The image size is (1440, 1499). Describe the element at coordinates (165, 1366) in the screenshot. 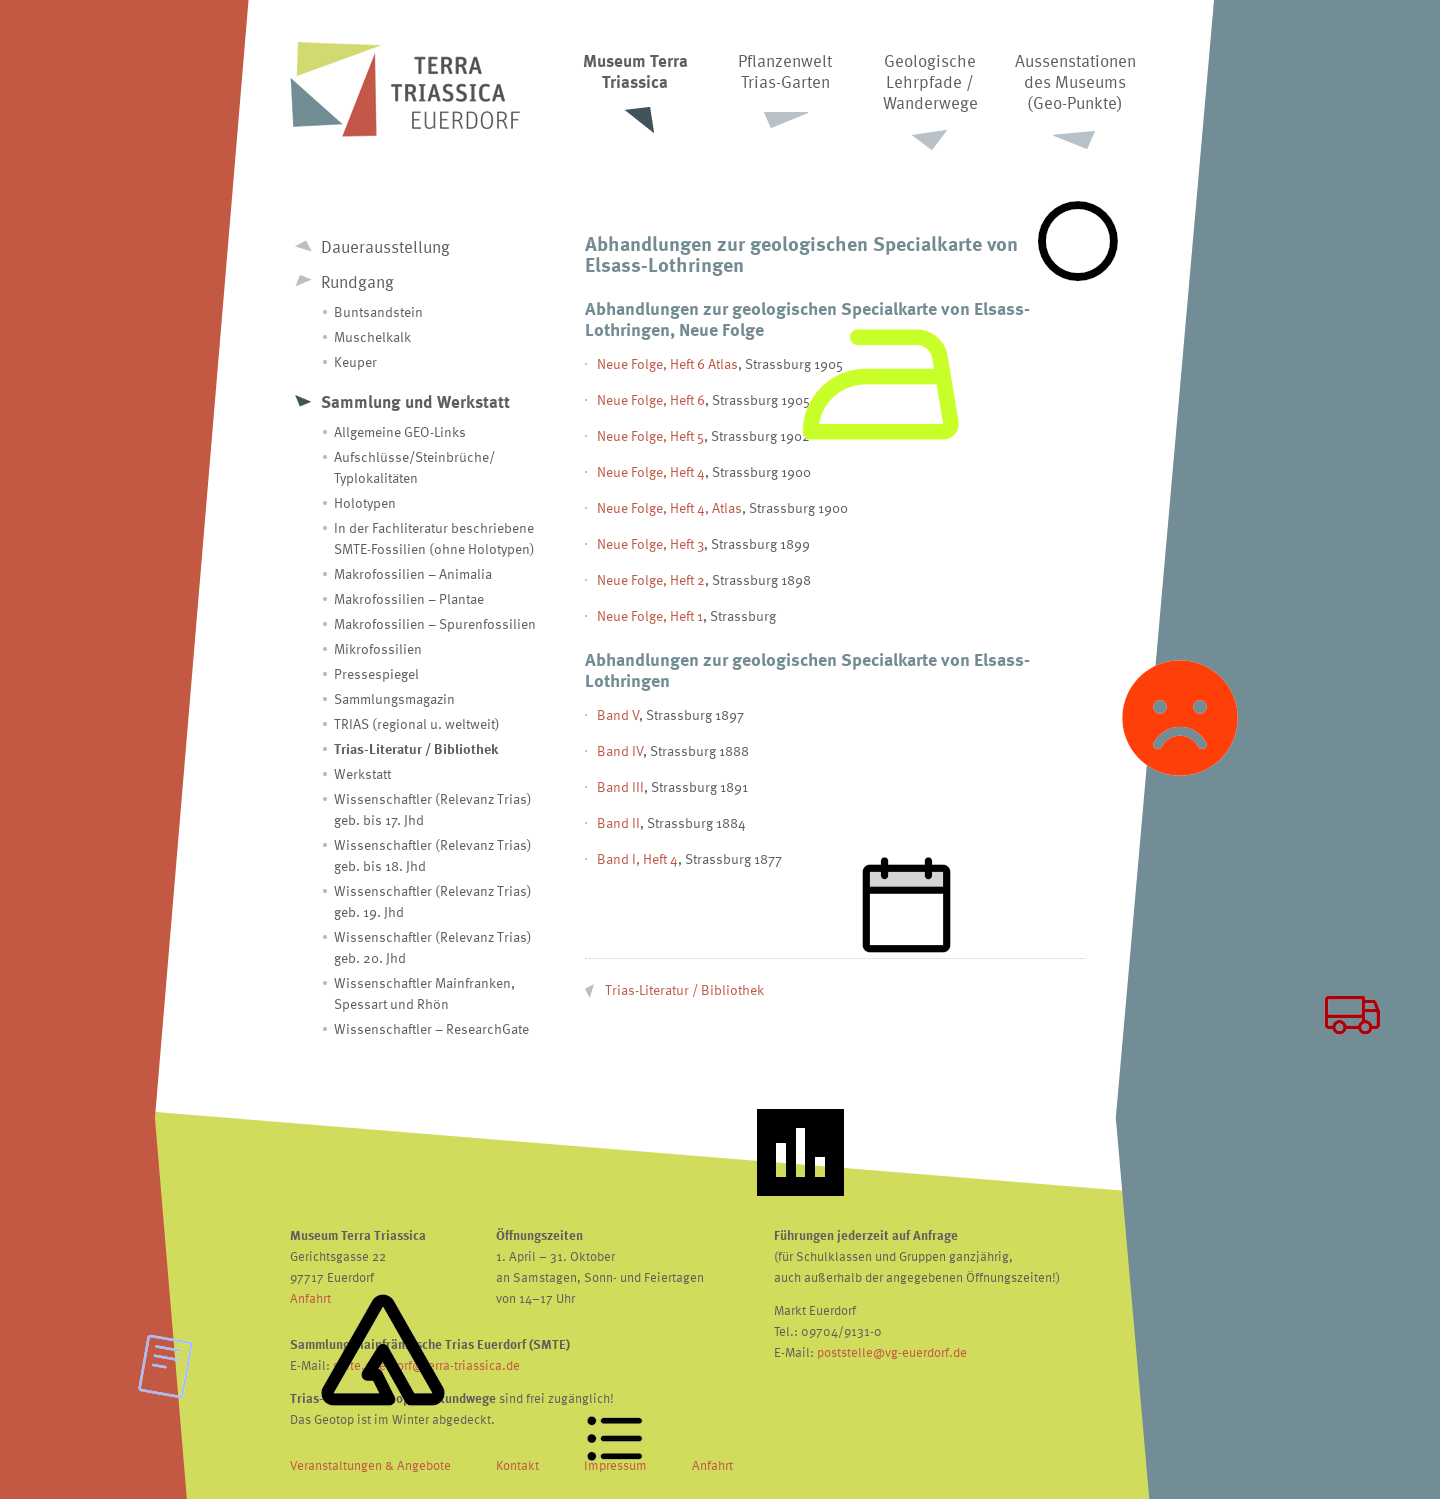

I see `view your resume on read.cv` at that location.